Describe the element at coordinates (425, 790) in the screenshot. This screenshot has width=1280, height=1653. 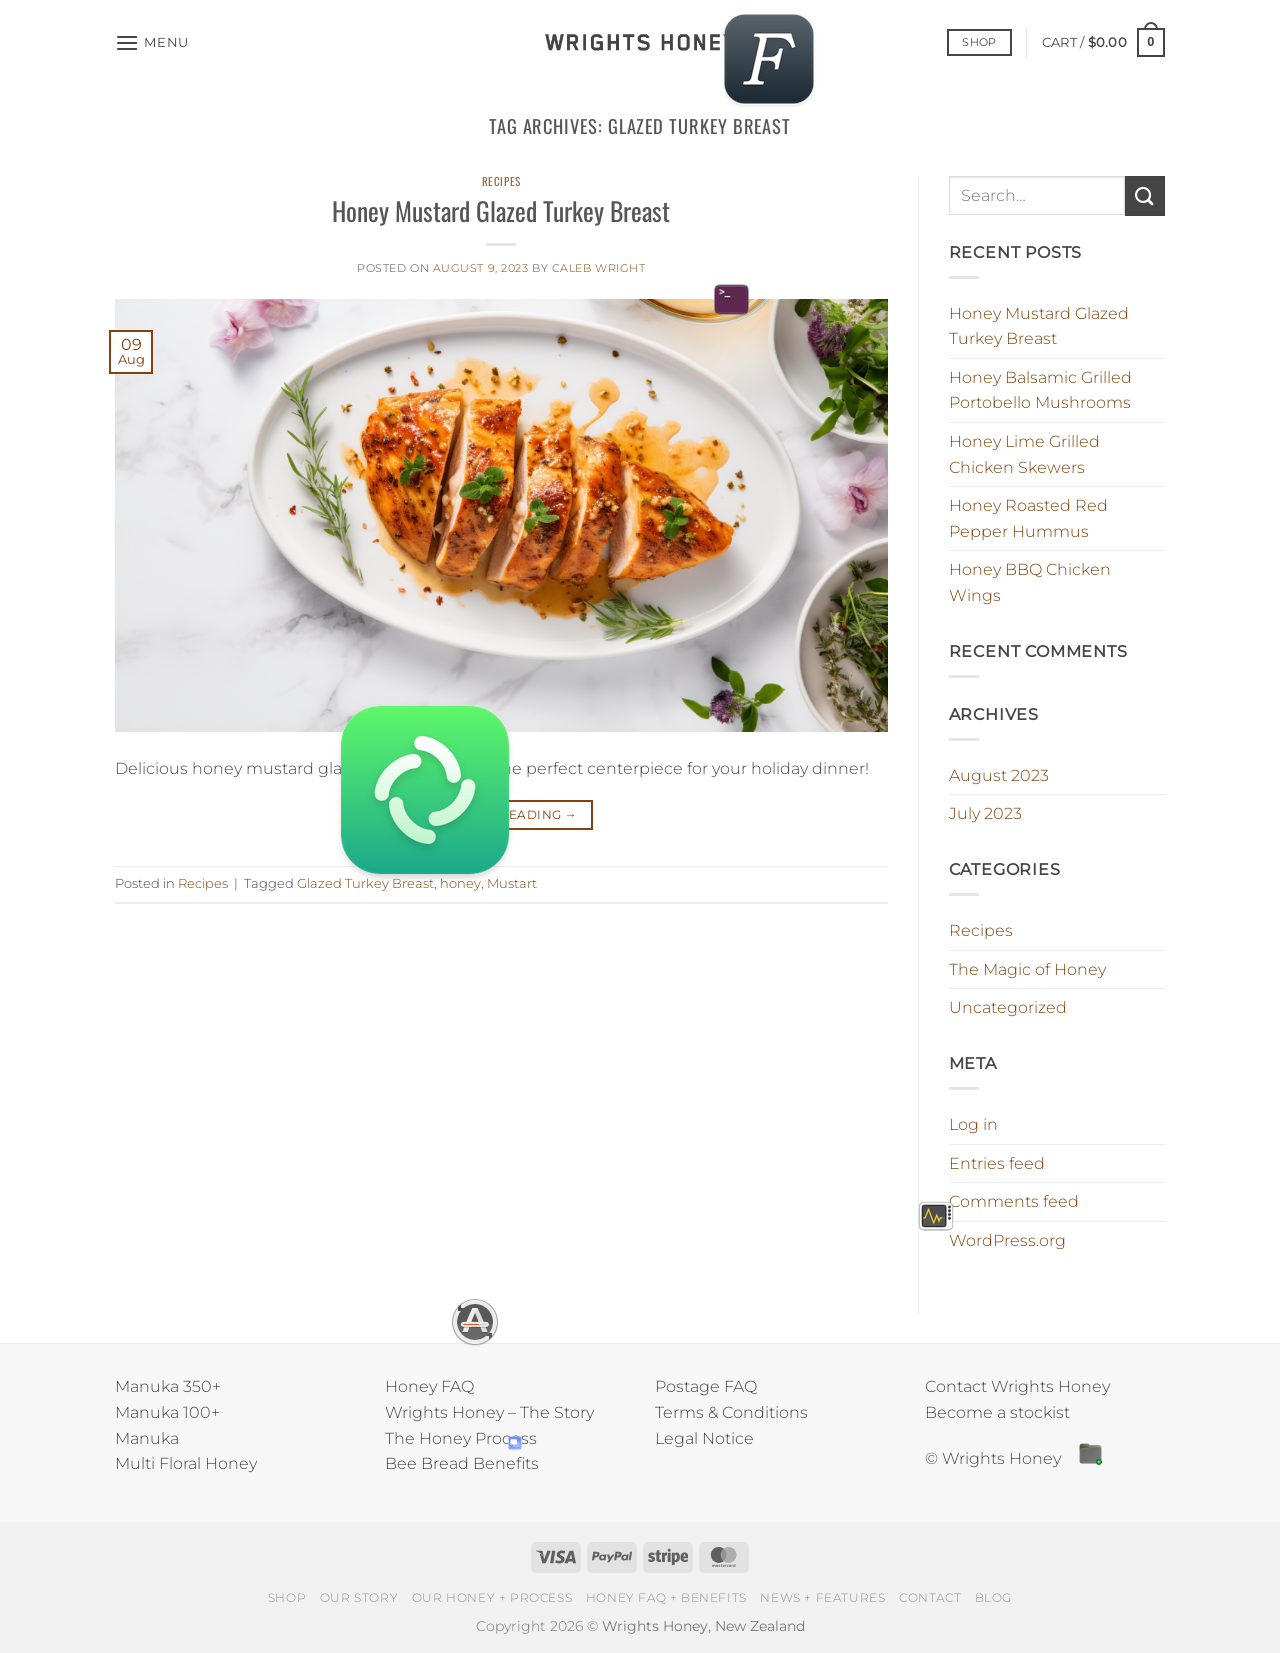
I see `open Element messaging app` at that location.